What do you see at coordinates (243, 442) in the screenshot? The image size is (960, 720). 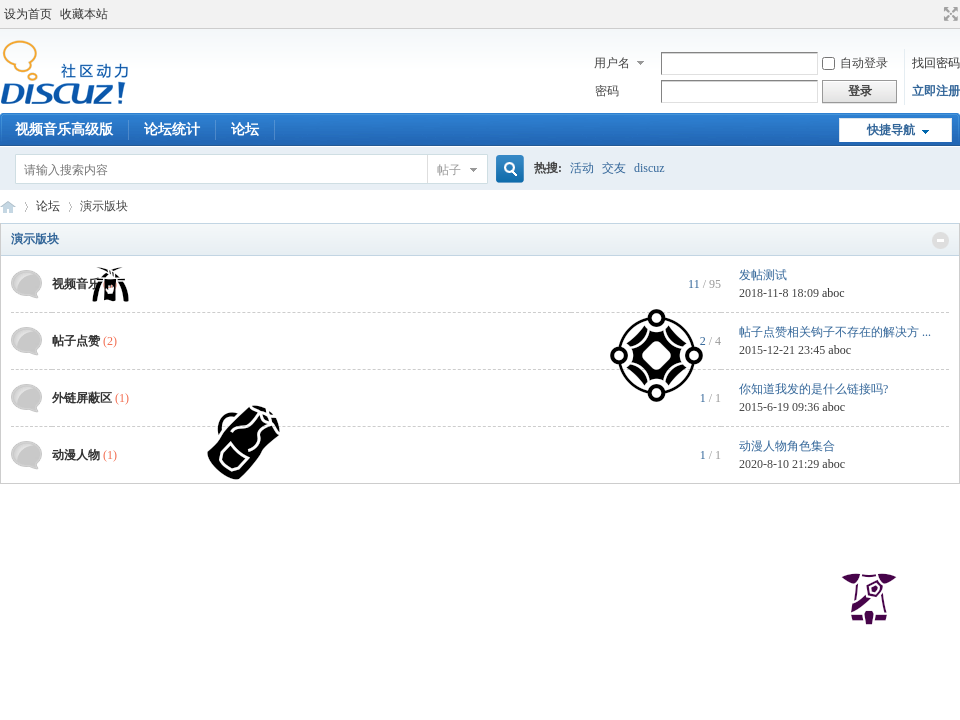 I see `access your inventory or stored items` at bounding box center [243, 442].